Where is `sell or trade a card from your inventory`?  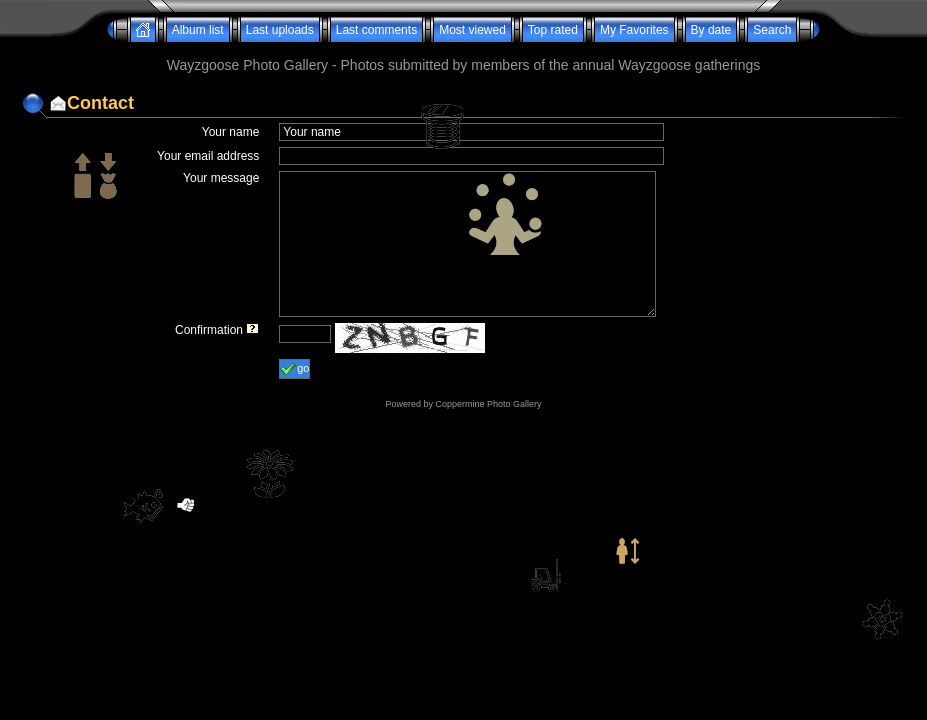
sell or trade a card from your inventory is located at coordinates (95, 175).